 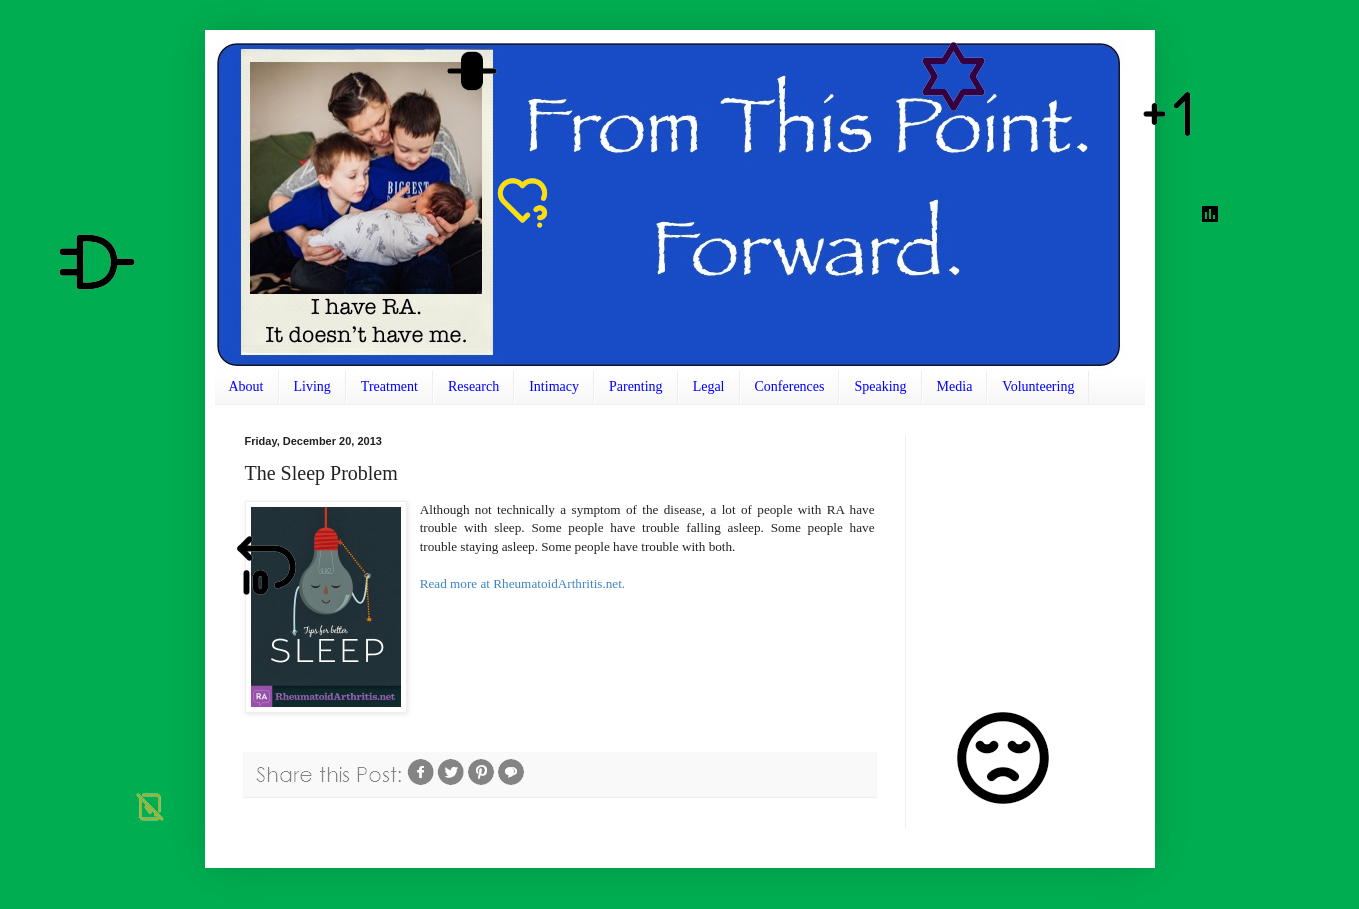 What do you see at coordinates (472, 71) in the screenshot?
I see `align selected element to vertical center` at bounding box center [472, 71].